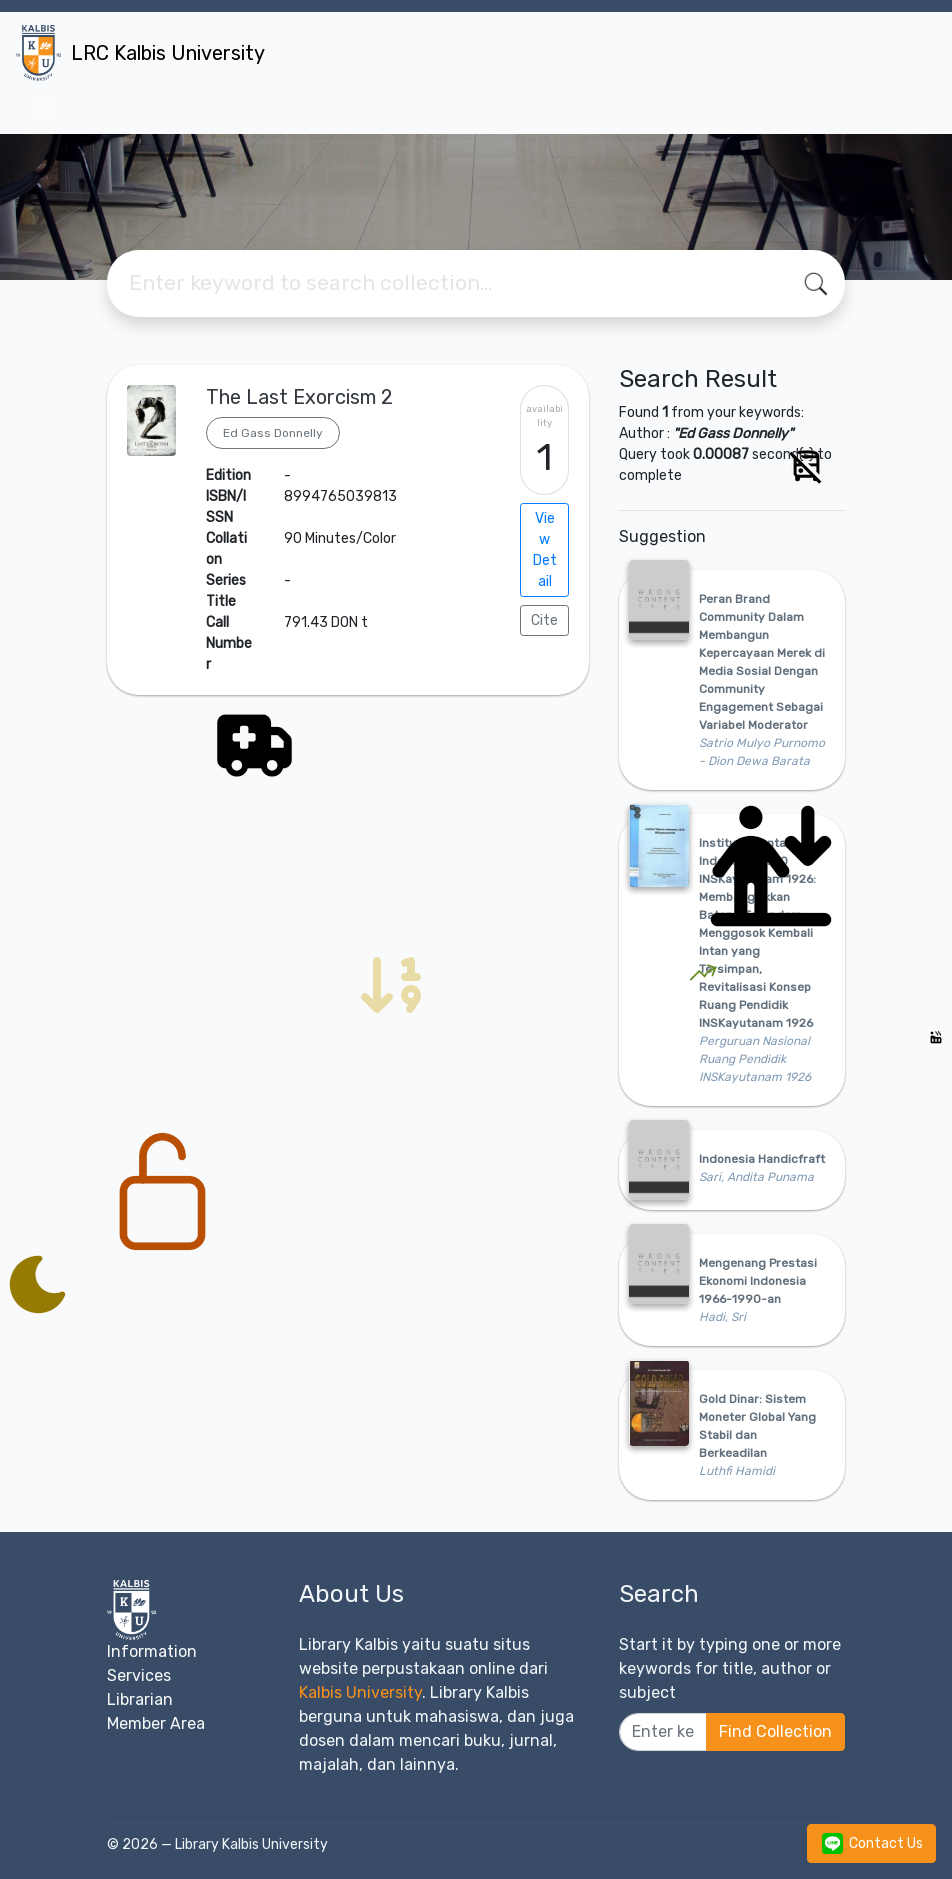 The image size is (952, 1879). I want to click on no transfer available at this stop, so click(806, 466).